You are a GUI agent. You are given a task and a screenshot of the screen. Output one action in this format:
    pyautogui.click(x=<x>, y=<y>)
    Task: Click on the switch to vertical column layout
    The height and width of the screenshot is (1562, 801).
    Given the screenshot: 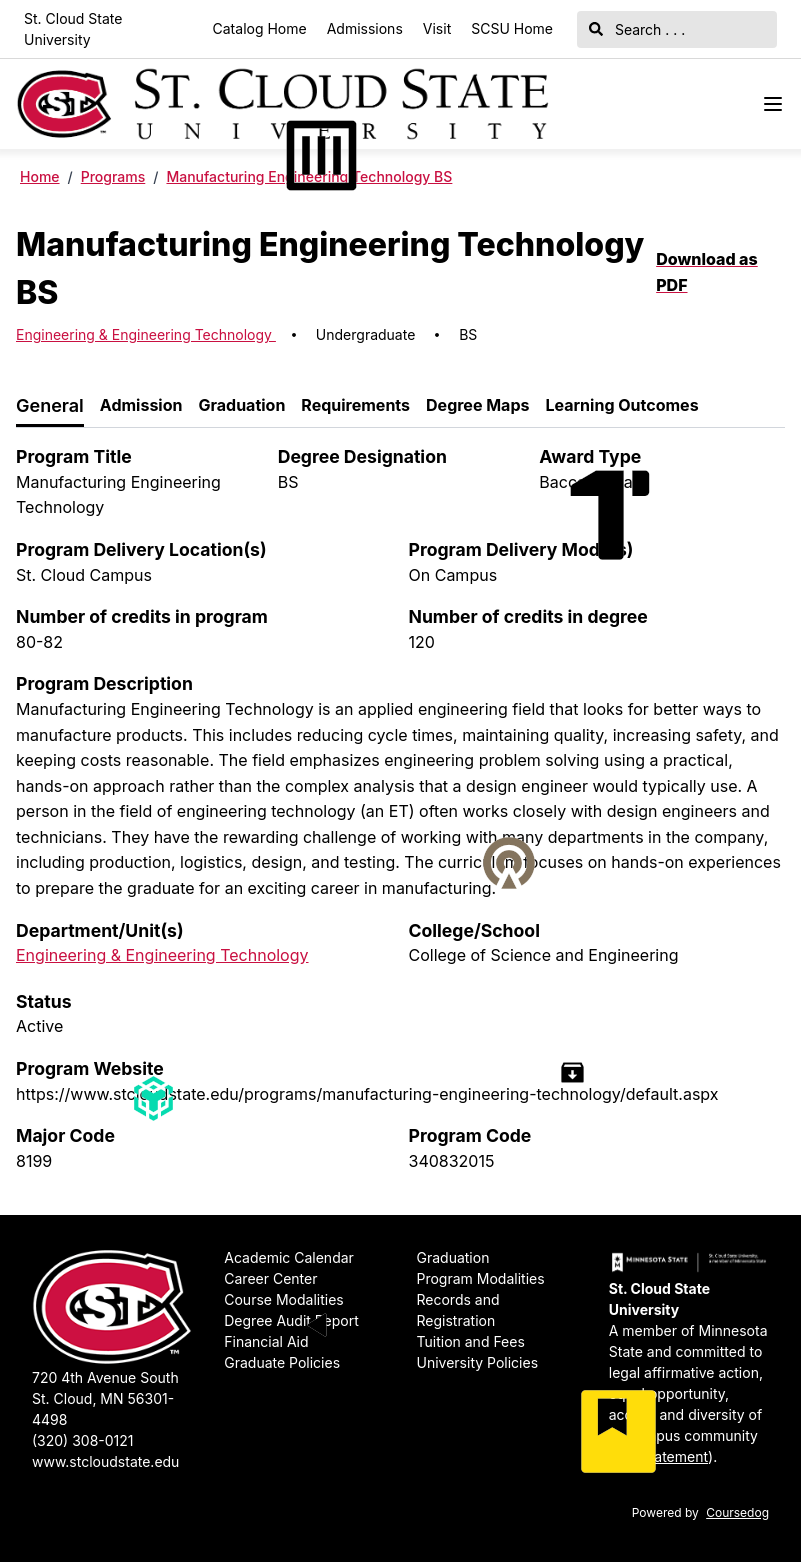 What is the action you would take?
    pyautogui.click(x=321, y=155)
    